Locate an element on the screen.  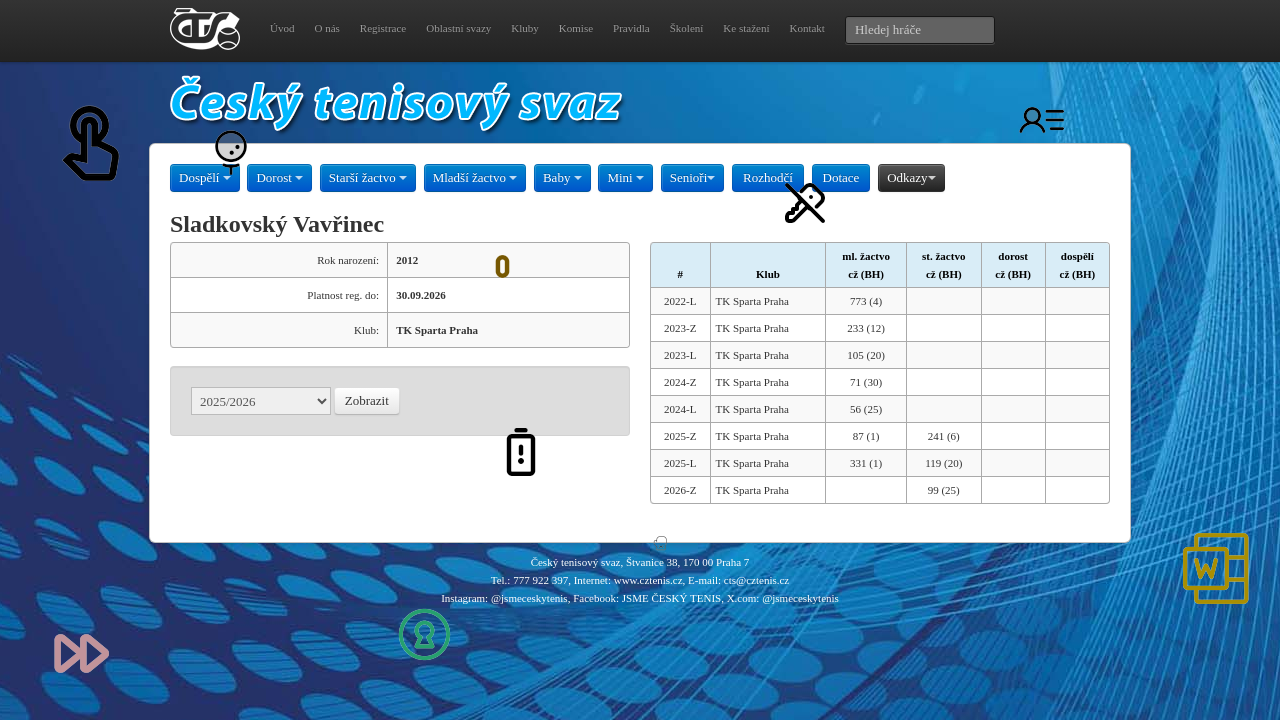
fast forward media playback is located at coordinates (78, 653).